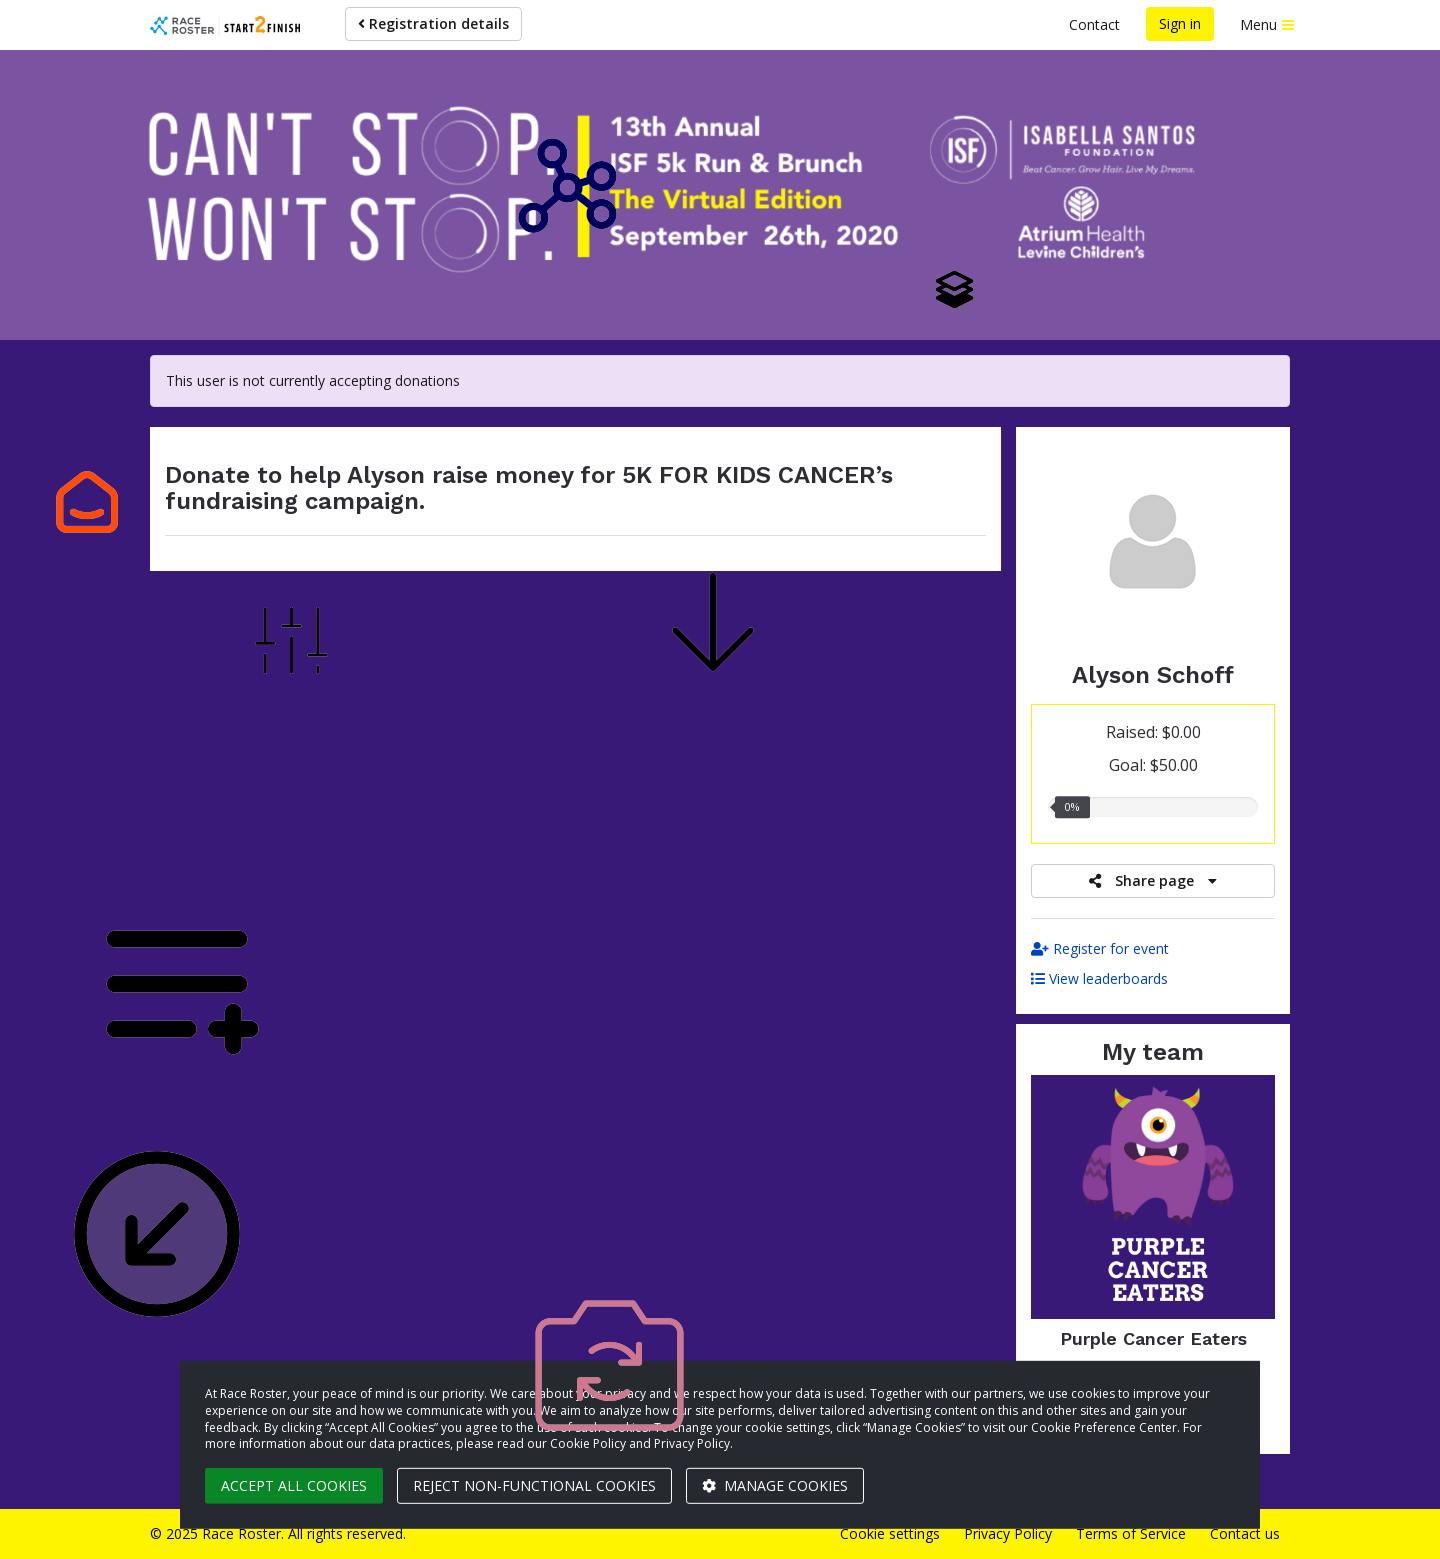 The width and height of the screenshot is (1440, 1559). Describe the element at coordinates (609, 1368) in the screenshot. I see `switch between front and rear camera` at that location.